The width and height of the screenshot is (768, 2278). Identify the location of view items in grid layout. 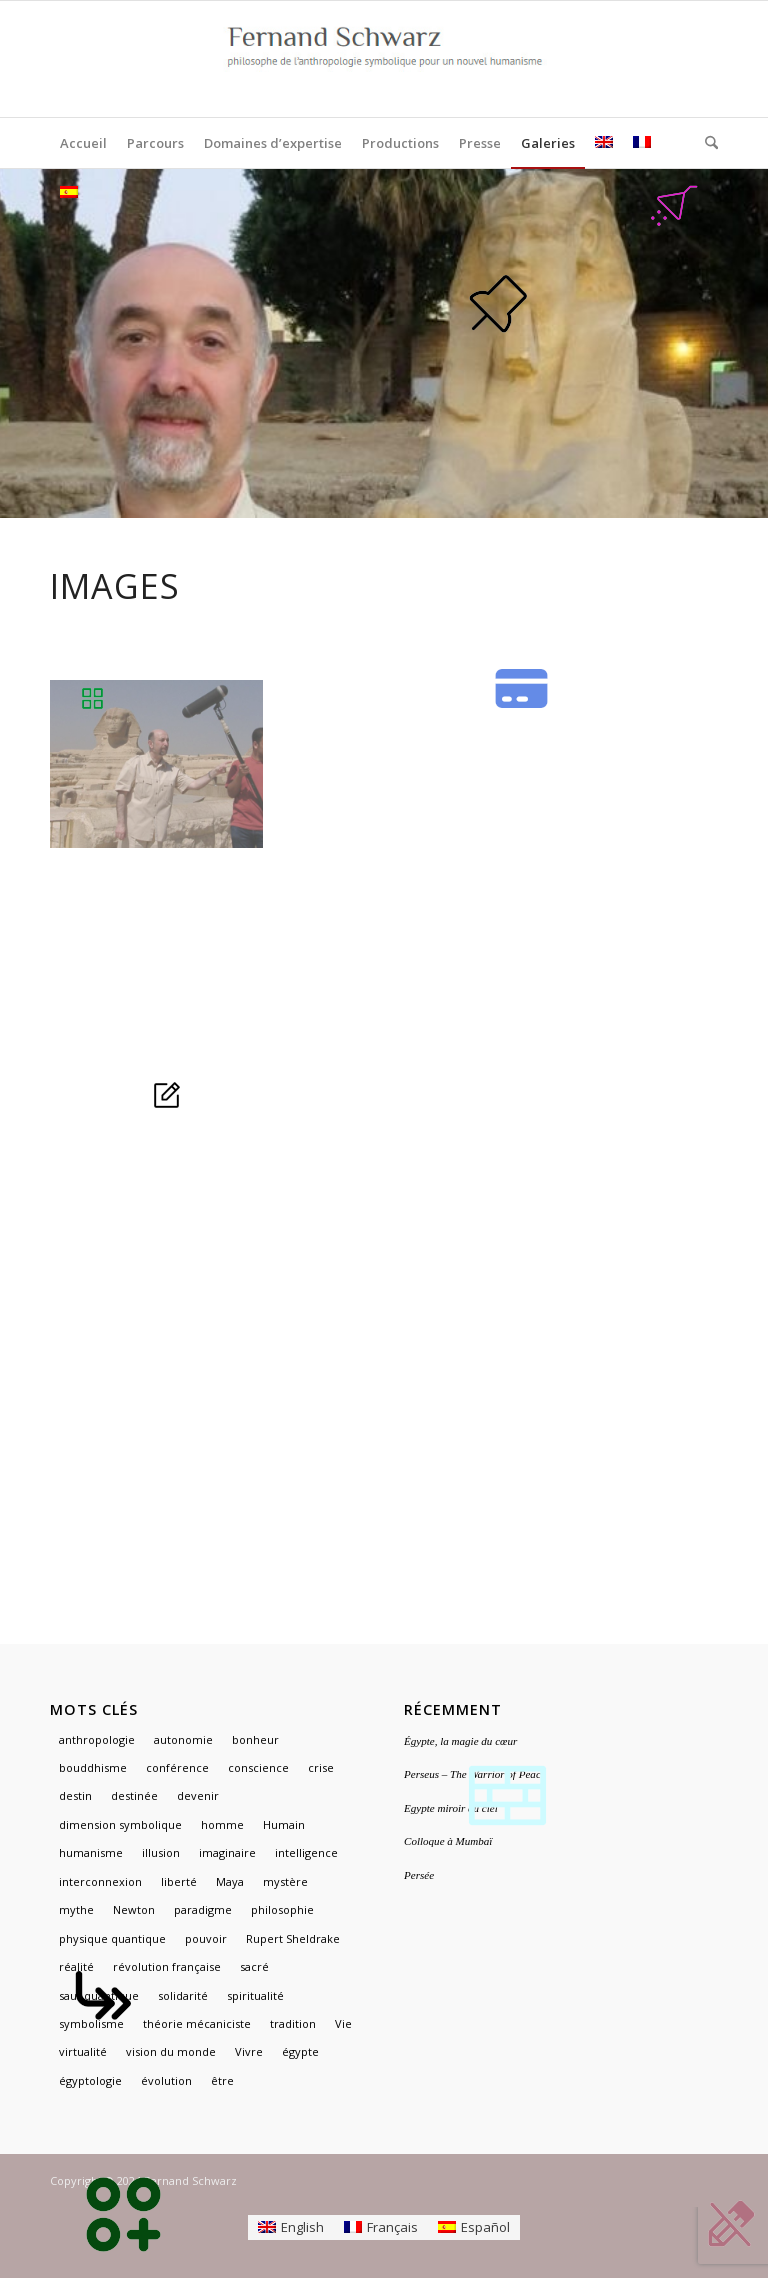
(92, 698).